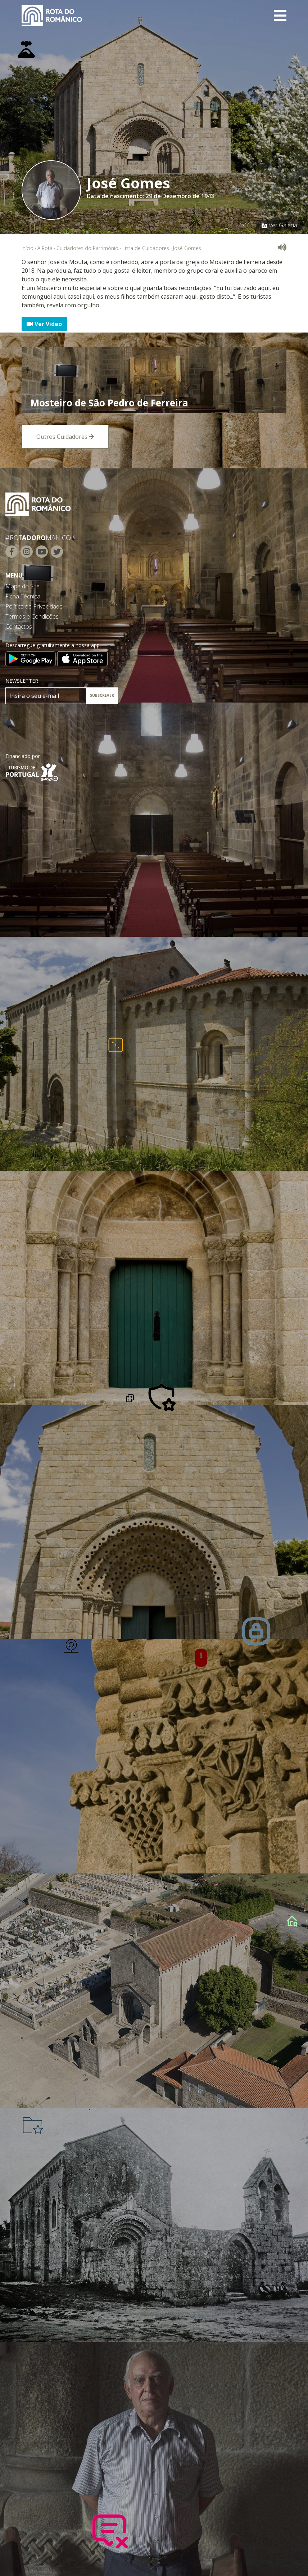 The height and width of the screenshot is (2576, 308). I want to click on apply layer difference blend mode, so click(130, 1398).